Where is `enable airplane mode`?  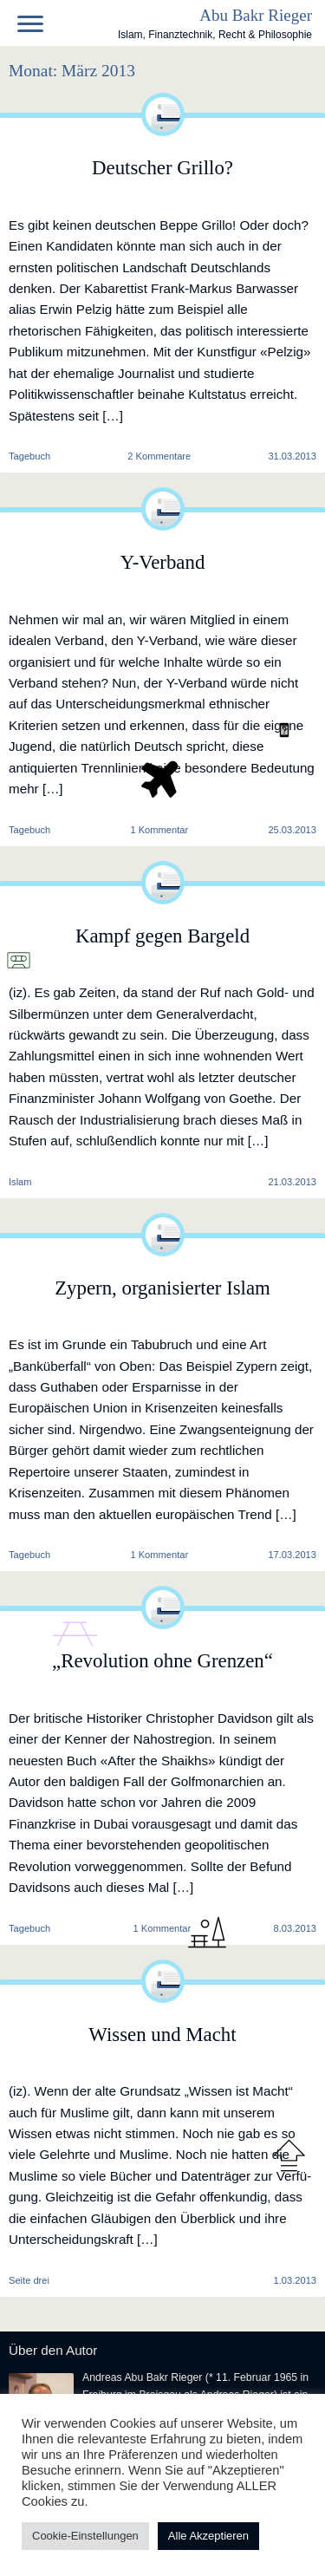 enable airplane mode is located at coordinates (160, 779).